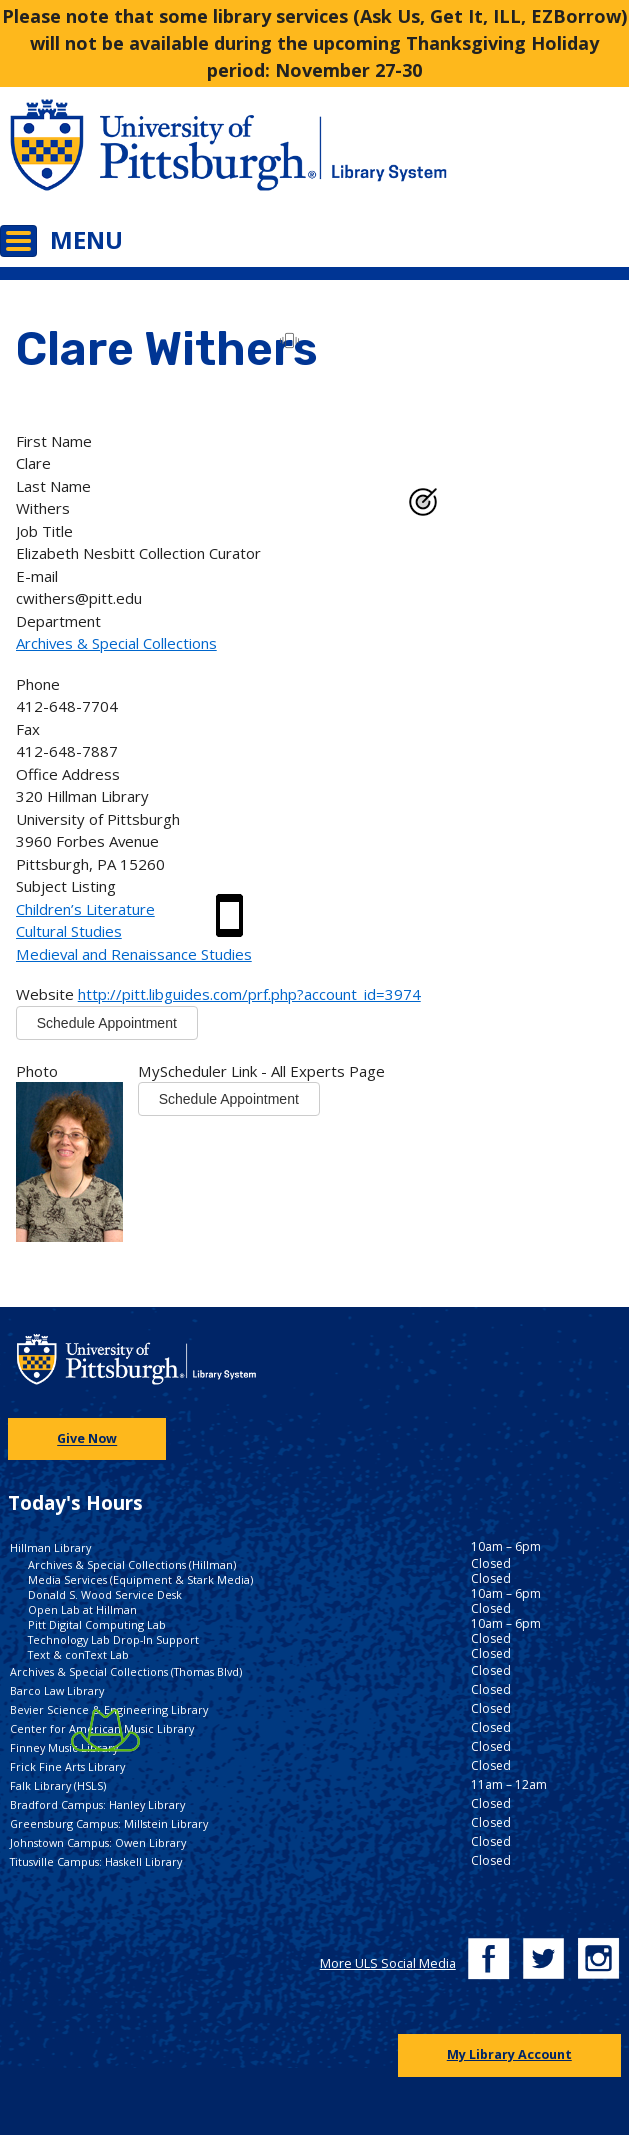 This screenshot has width=629, height=2135. I want to click on set mobile device as primary, so click(229, 915).